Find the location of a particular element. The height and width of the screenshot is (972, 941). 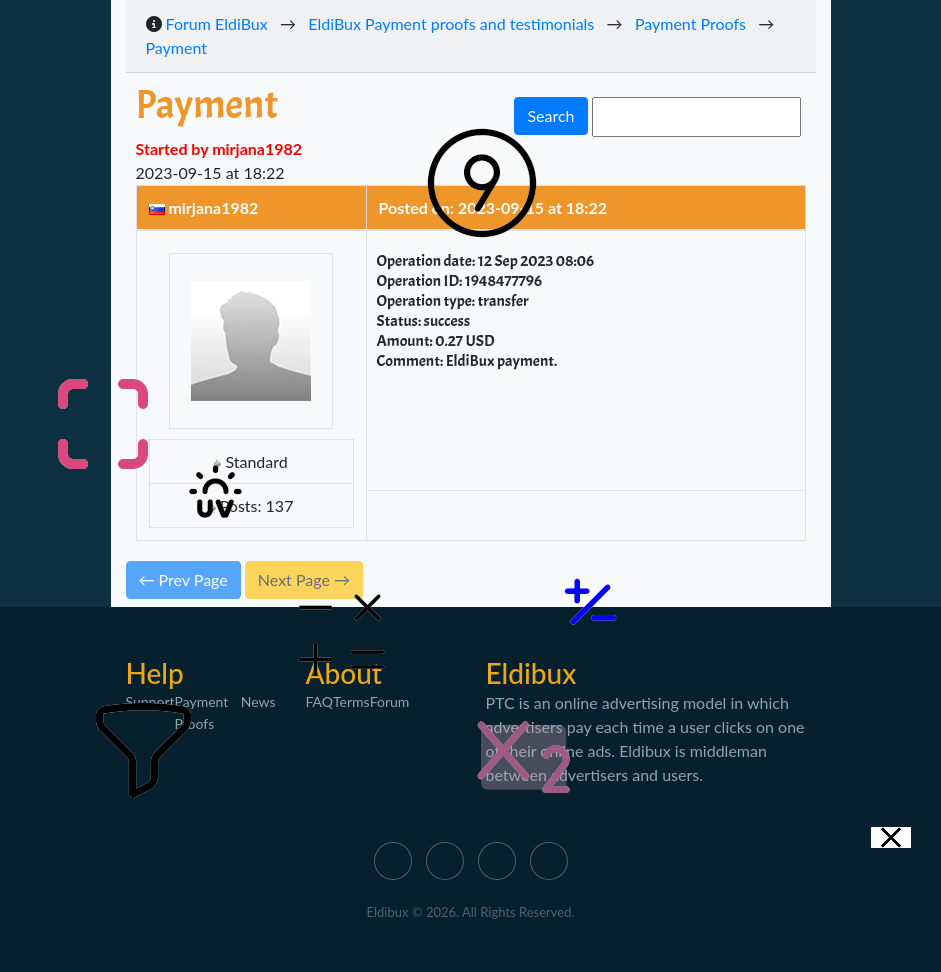

view current UV index level is located at coordinates (215, 491).